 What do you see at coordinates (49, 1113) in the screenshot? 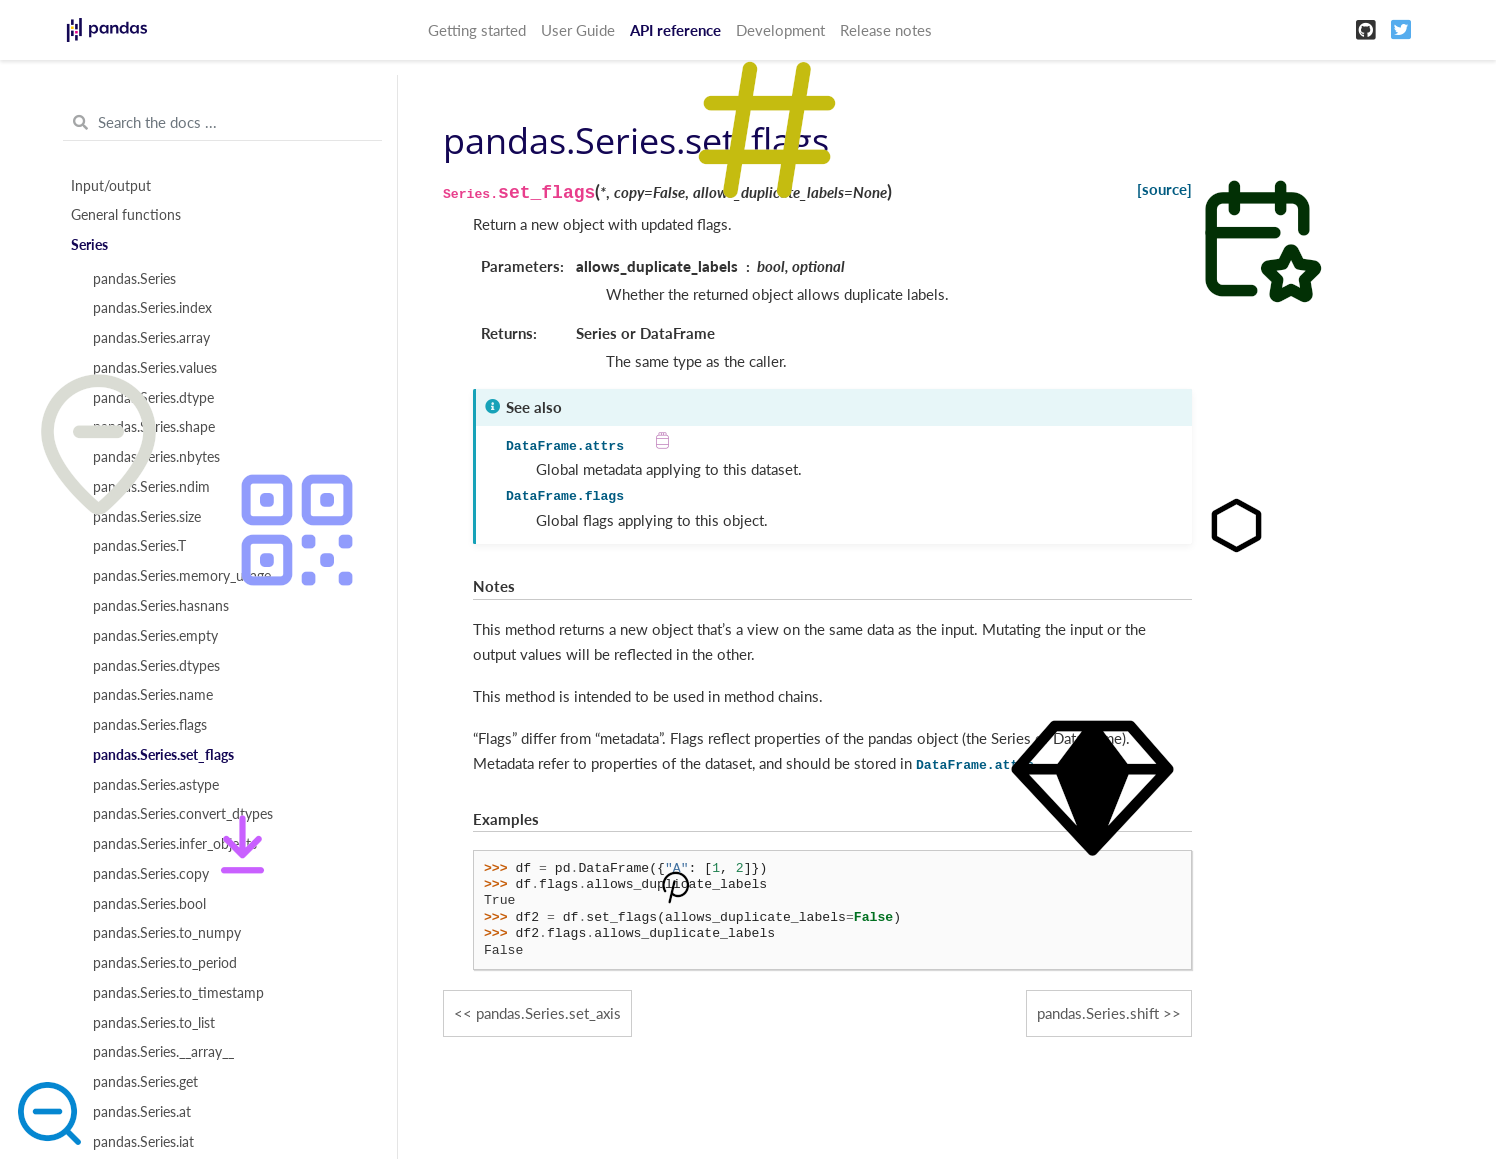
I see `zoom out to decrease magnification` at bounding box center [49, 1113].